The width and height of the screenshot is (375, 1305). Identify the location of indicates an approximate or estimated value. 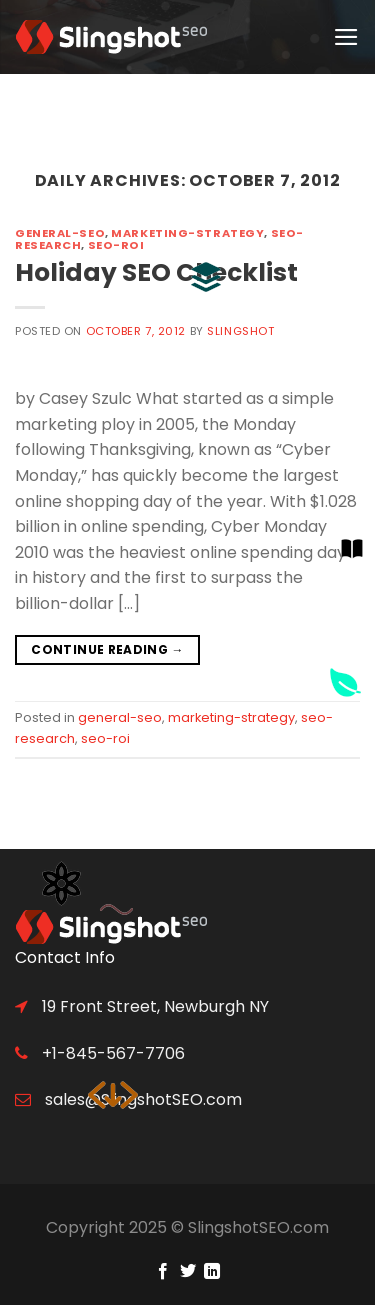
(116, 909).